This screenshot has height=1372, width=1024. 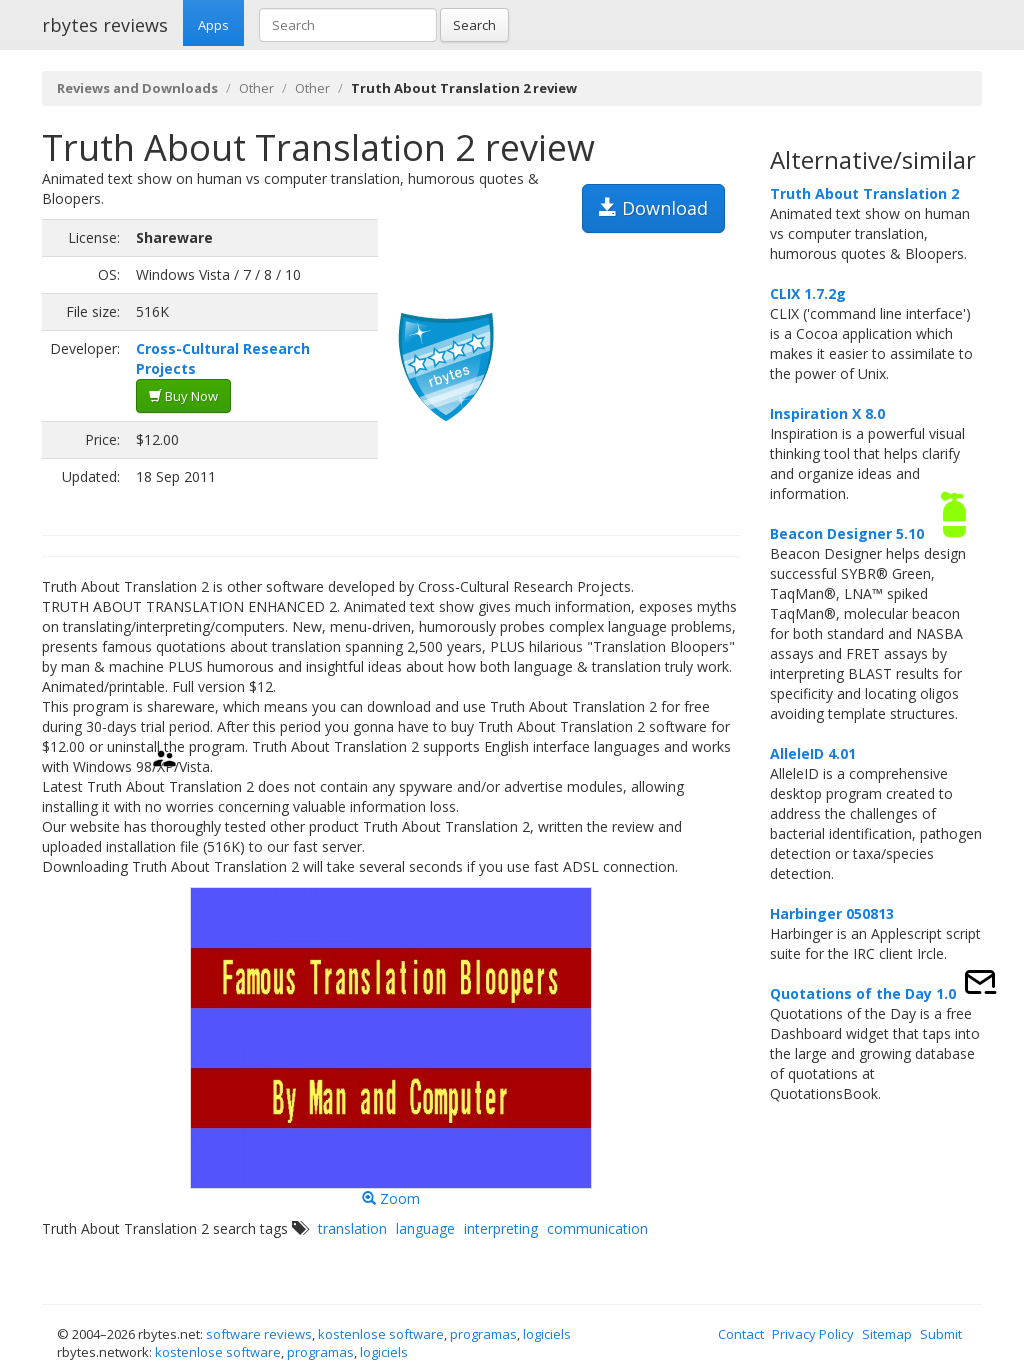 What do you see at coordinates (954, 514) in the screenshot?
I see `access scuba diving equipment or gear` at bounding box center [954, 514].